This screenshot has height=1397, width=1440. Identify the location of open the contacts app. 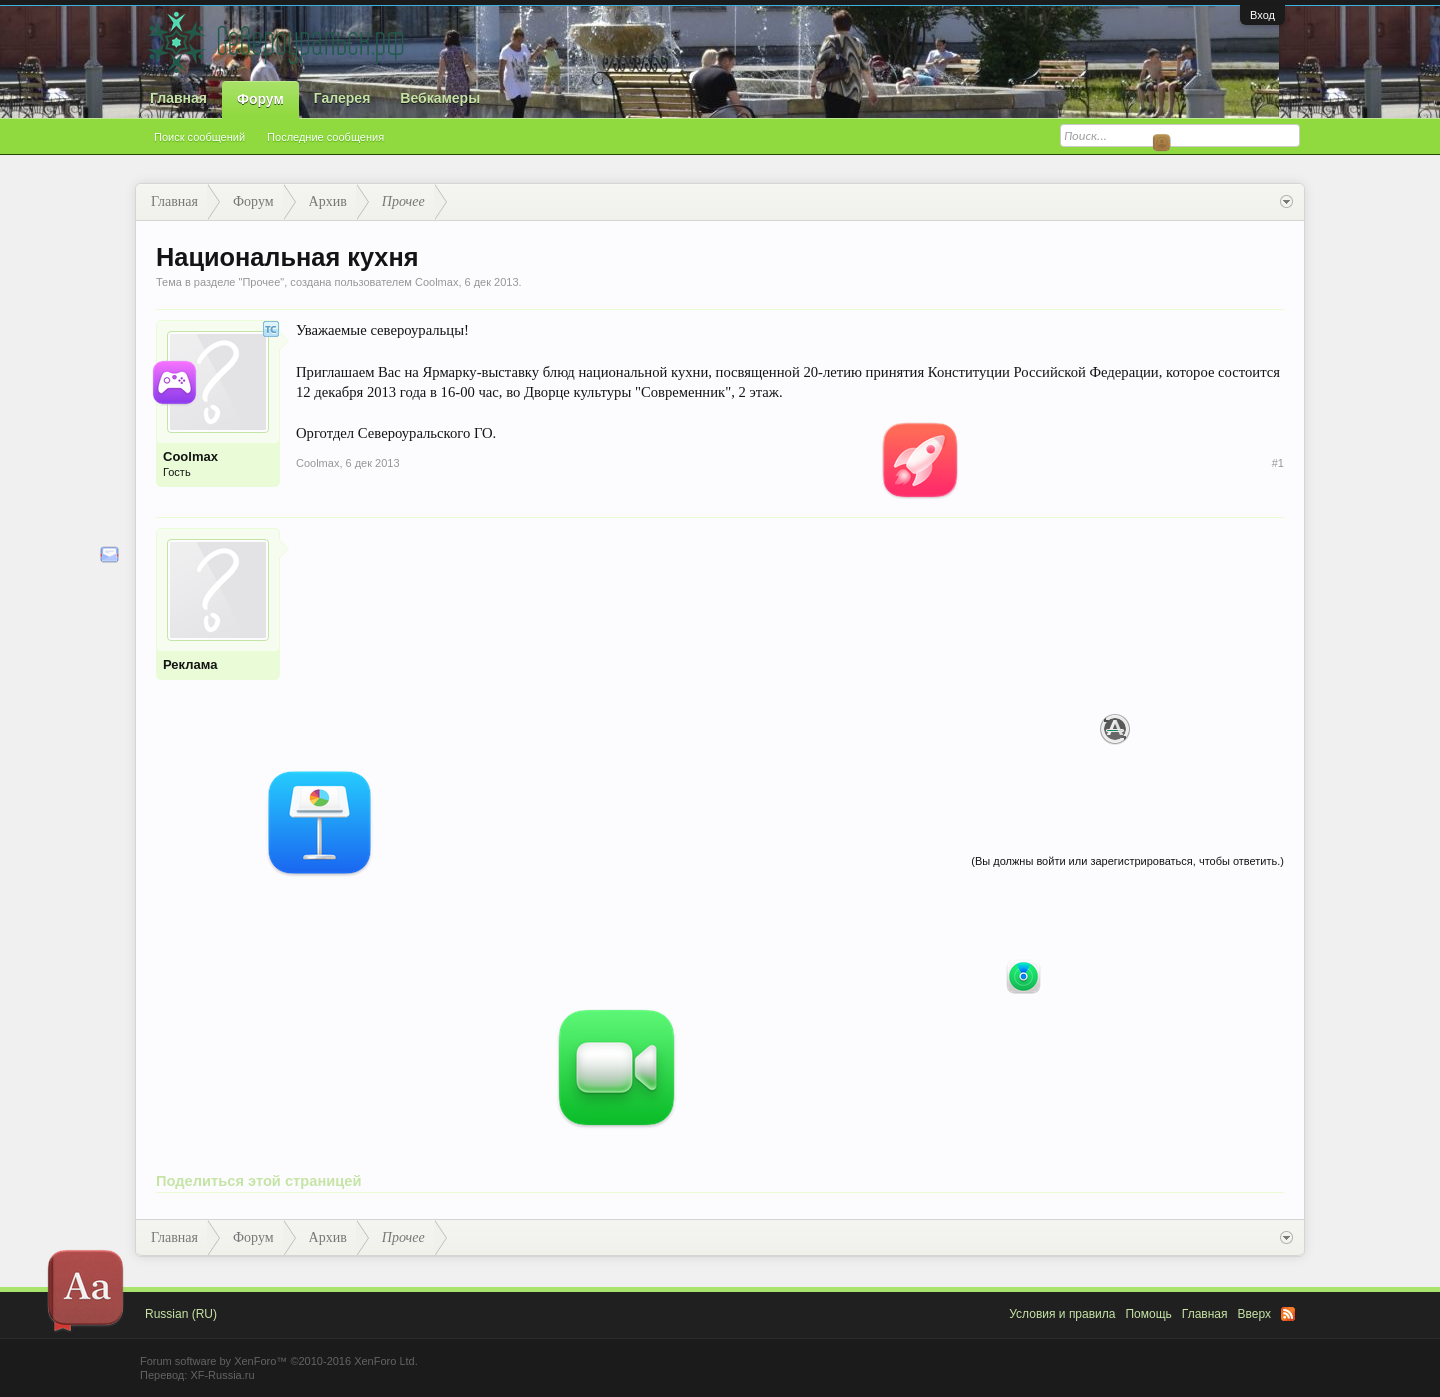
(1161, 142).